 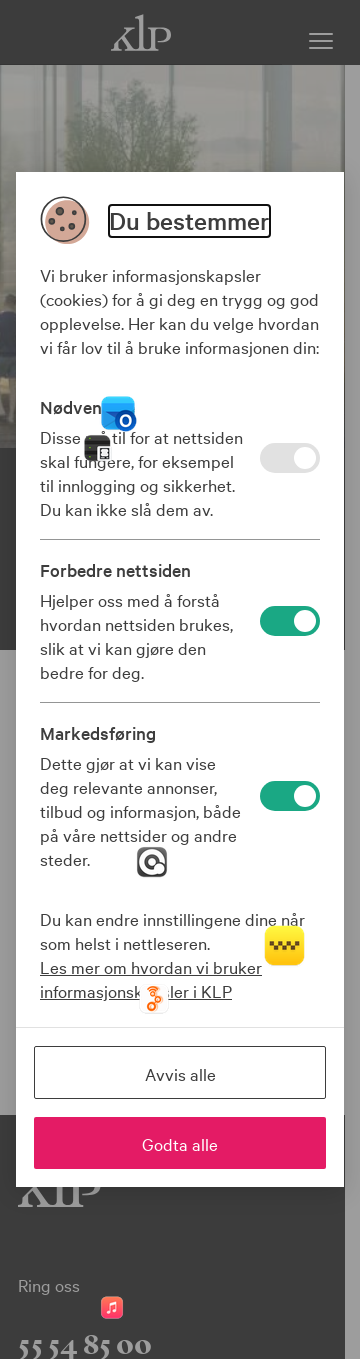 I want to click on configure iSCSI storage network settings, so click(x=97, y=448).